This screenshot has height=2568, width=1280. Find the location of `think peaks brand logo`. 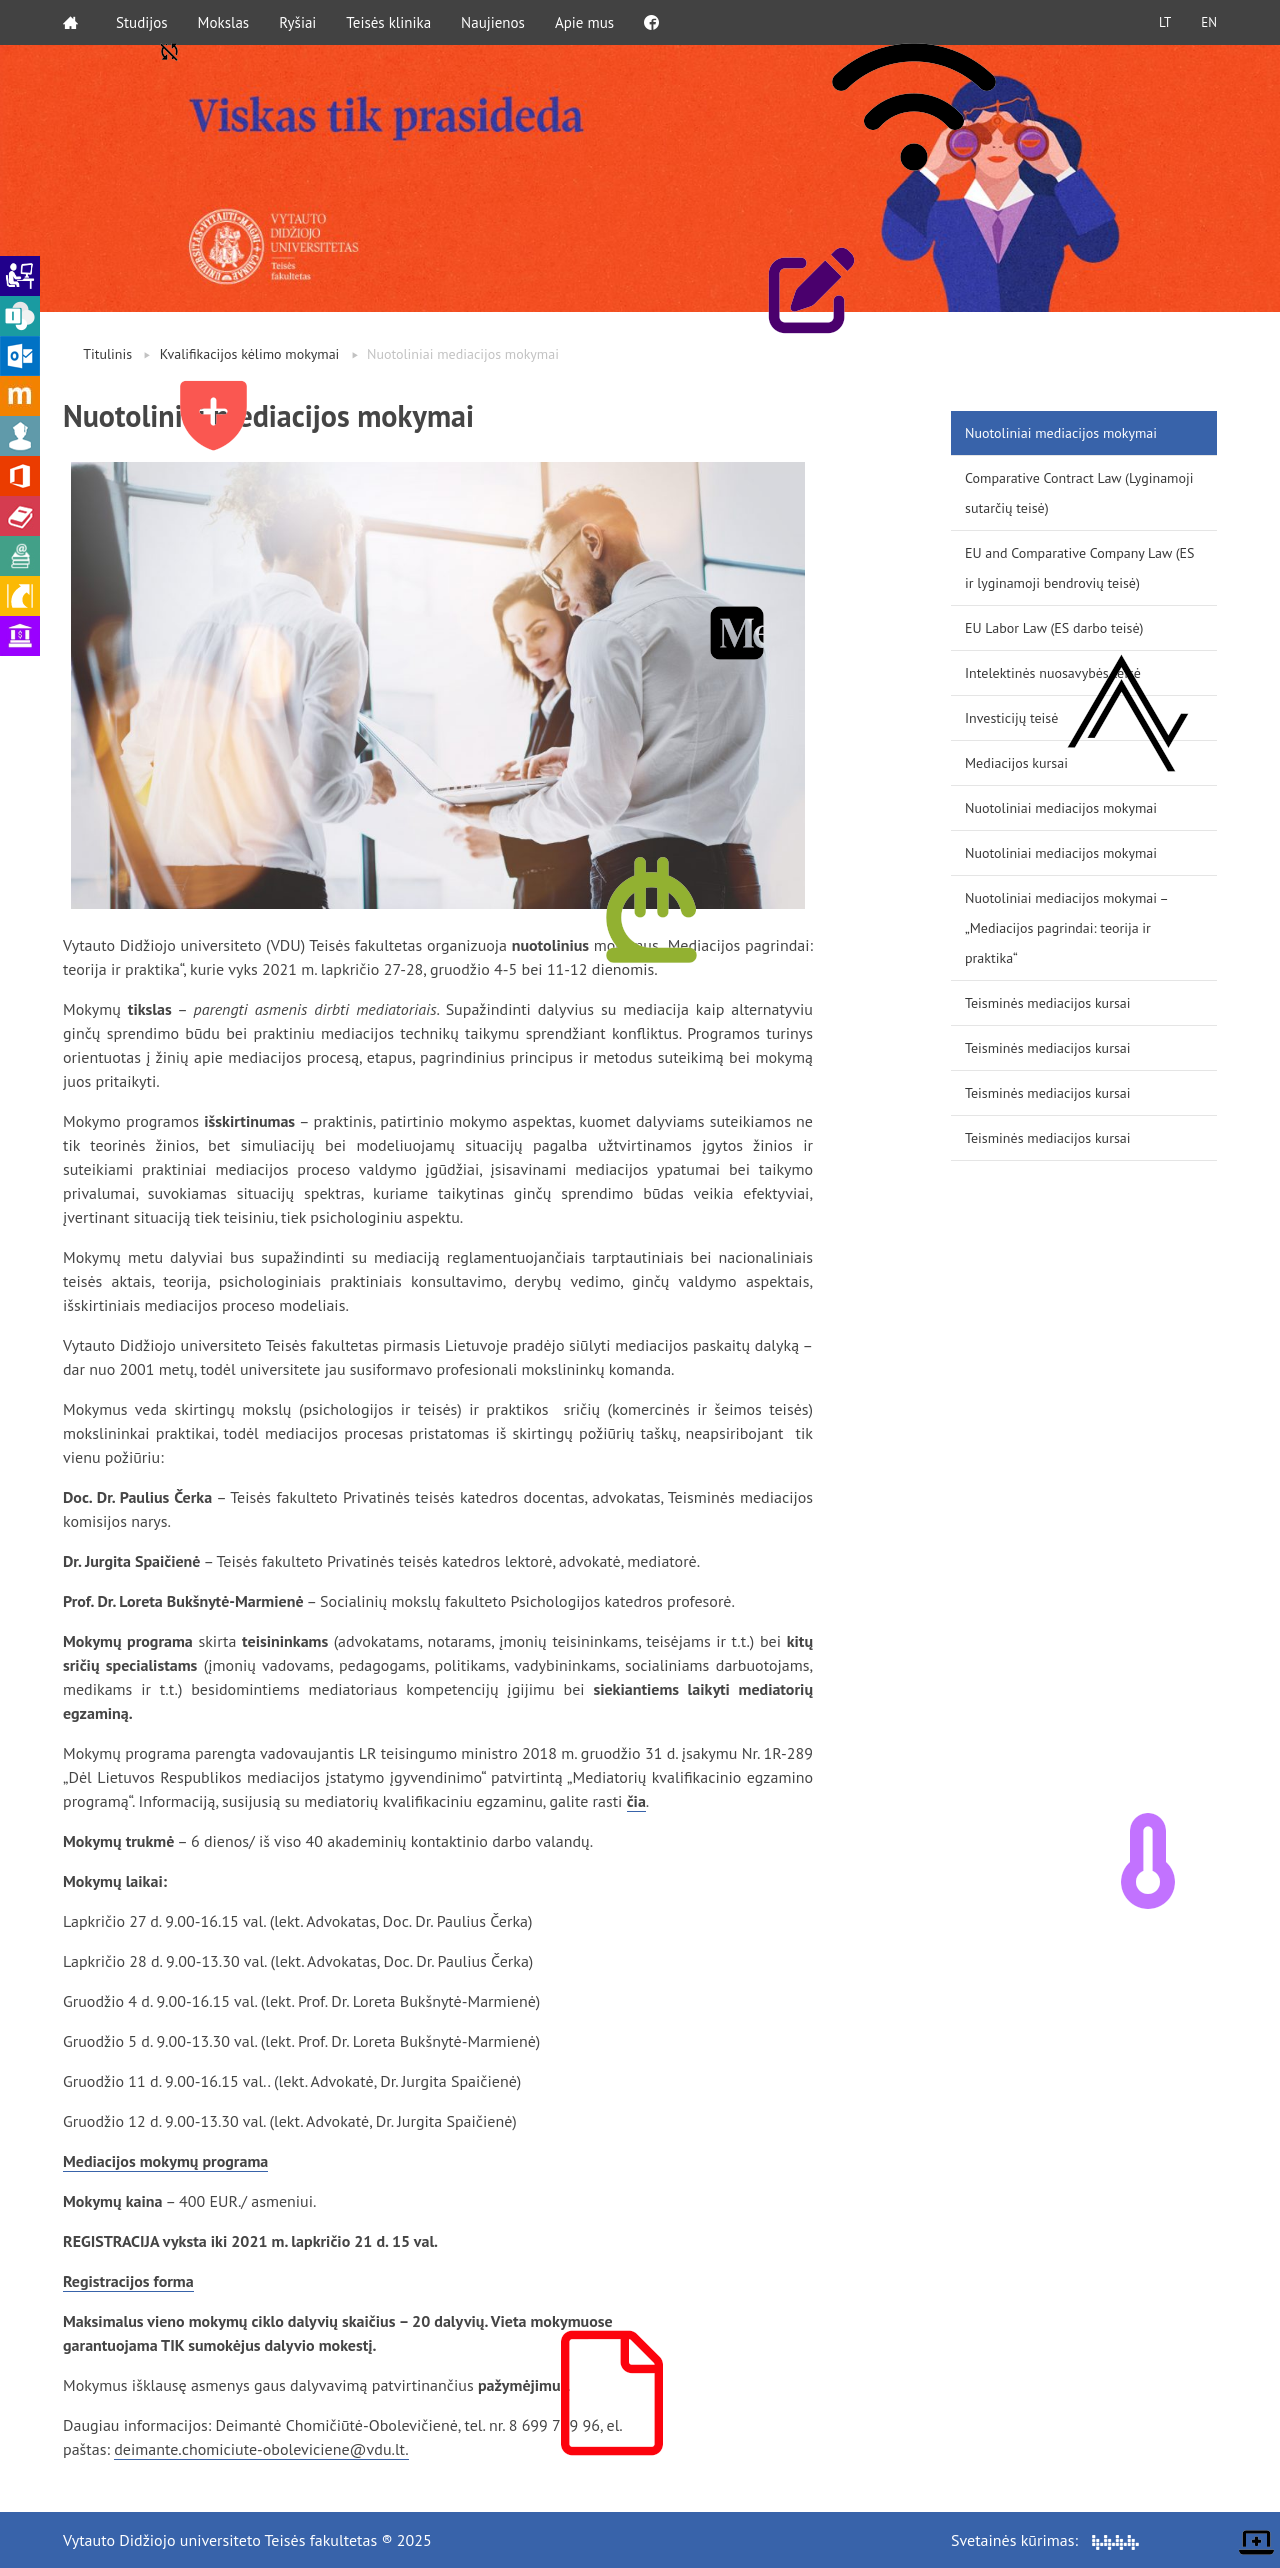

think peaks brand logo is located at coordinates (1128, 713).